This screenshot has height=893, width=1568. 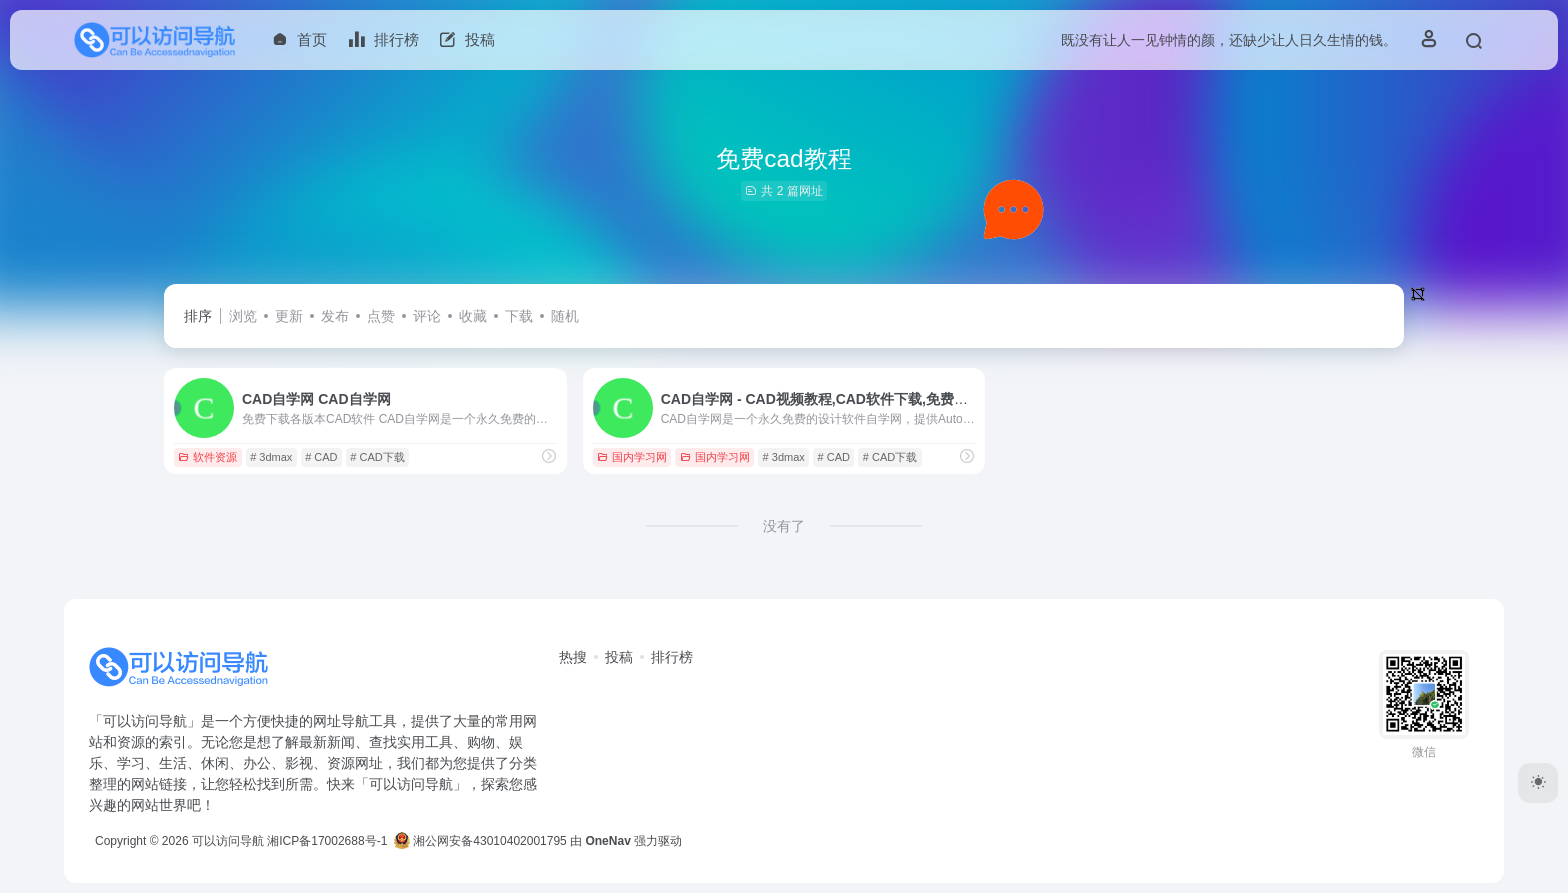 I want to click on open messaging or chat, so click(x=1013, y=209).